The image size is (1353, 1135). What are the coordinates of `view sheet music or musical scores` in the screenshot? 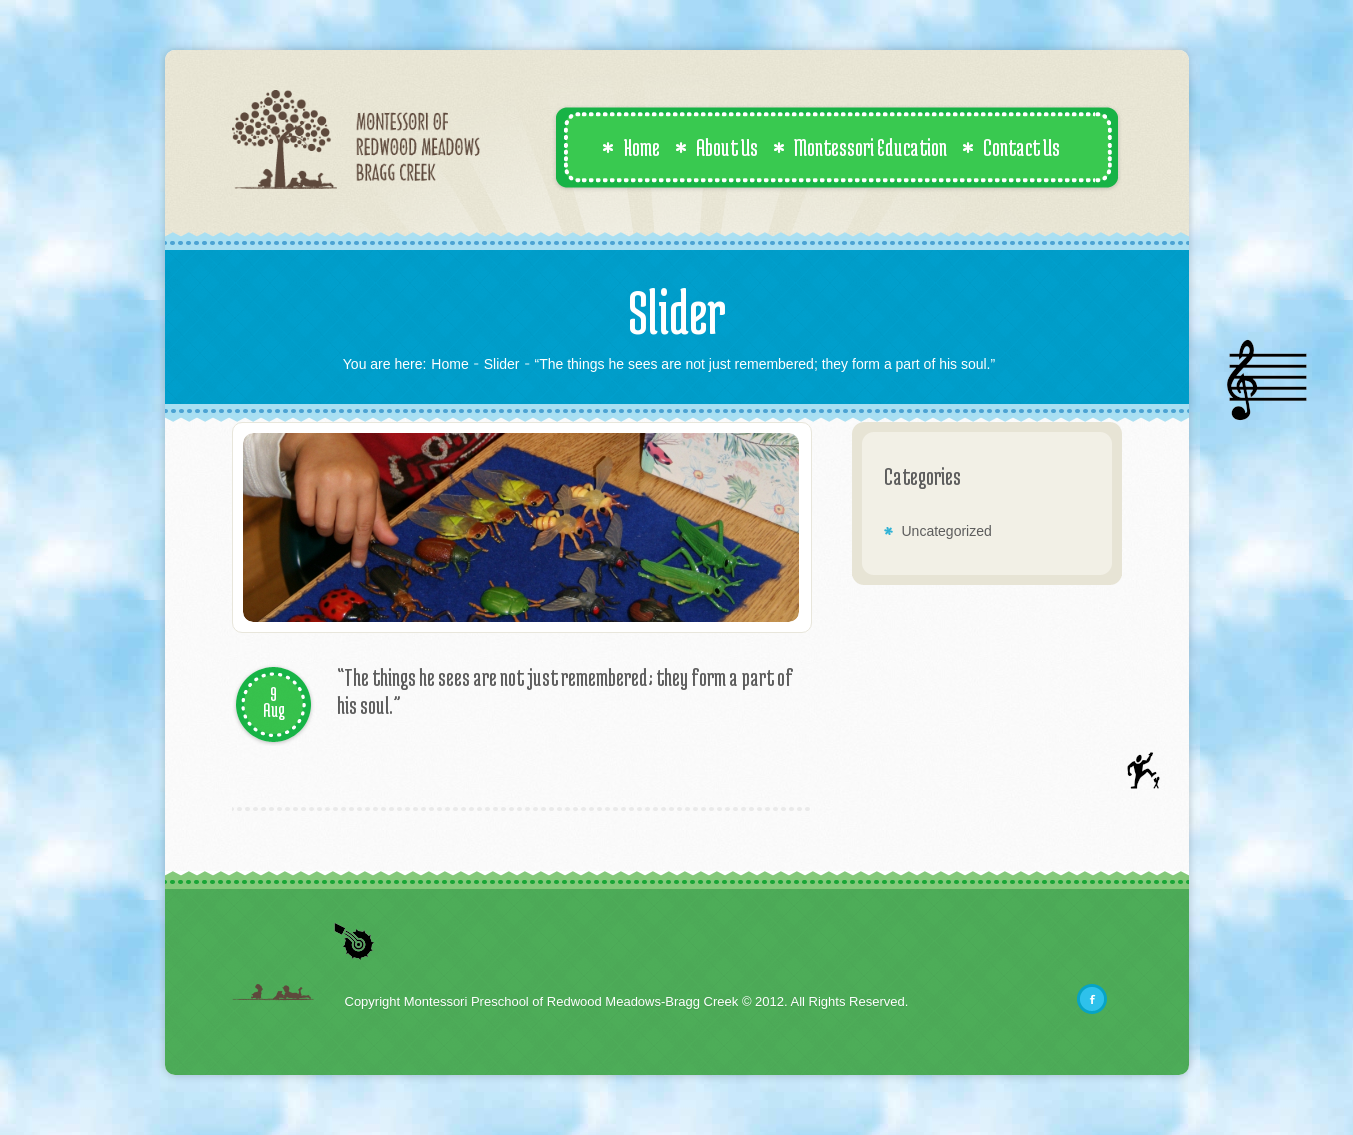 It's located at (1268, 380).